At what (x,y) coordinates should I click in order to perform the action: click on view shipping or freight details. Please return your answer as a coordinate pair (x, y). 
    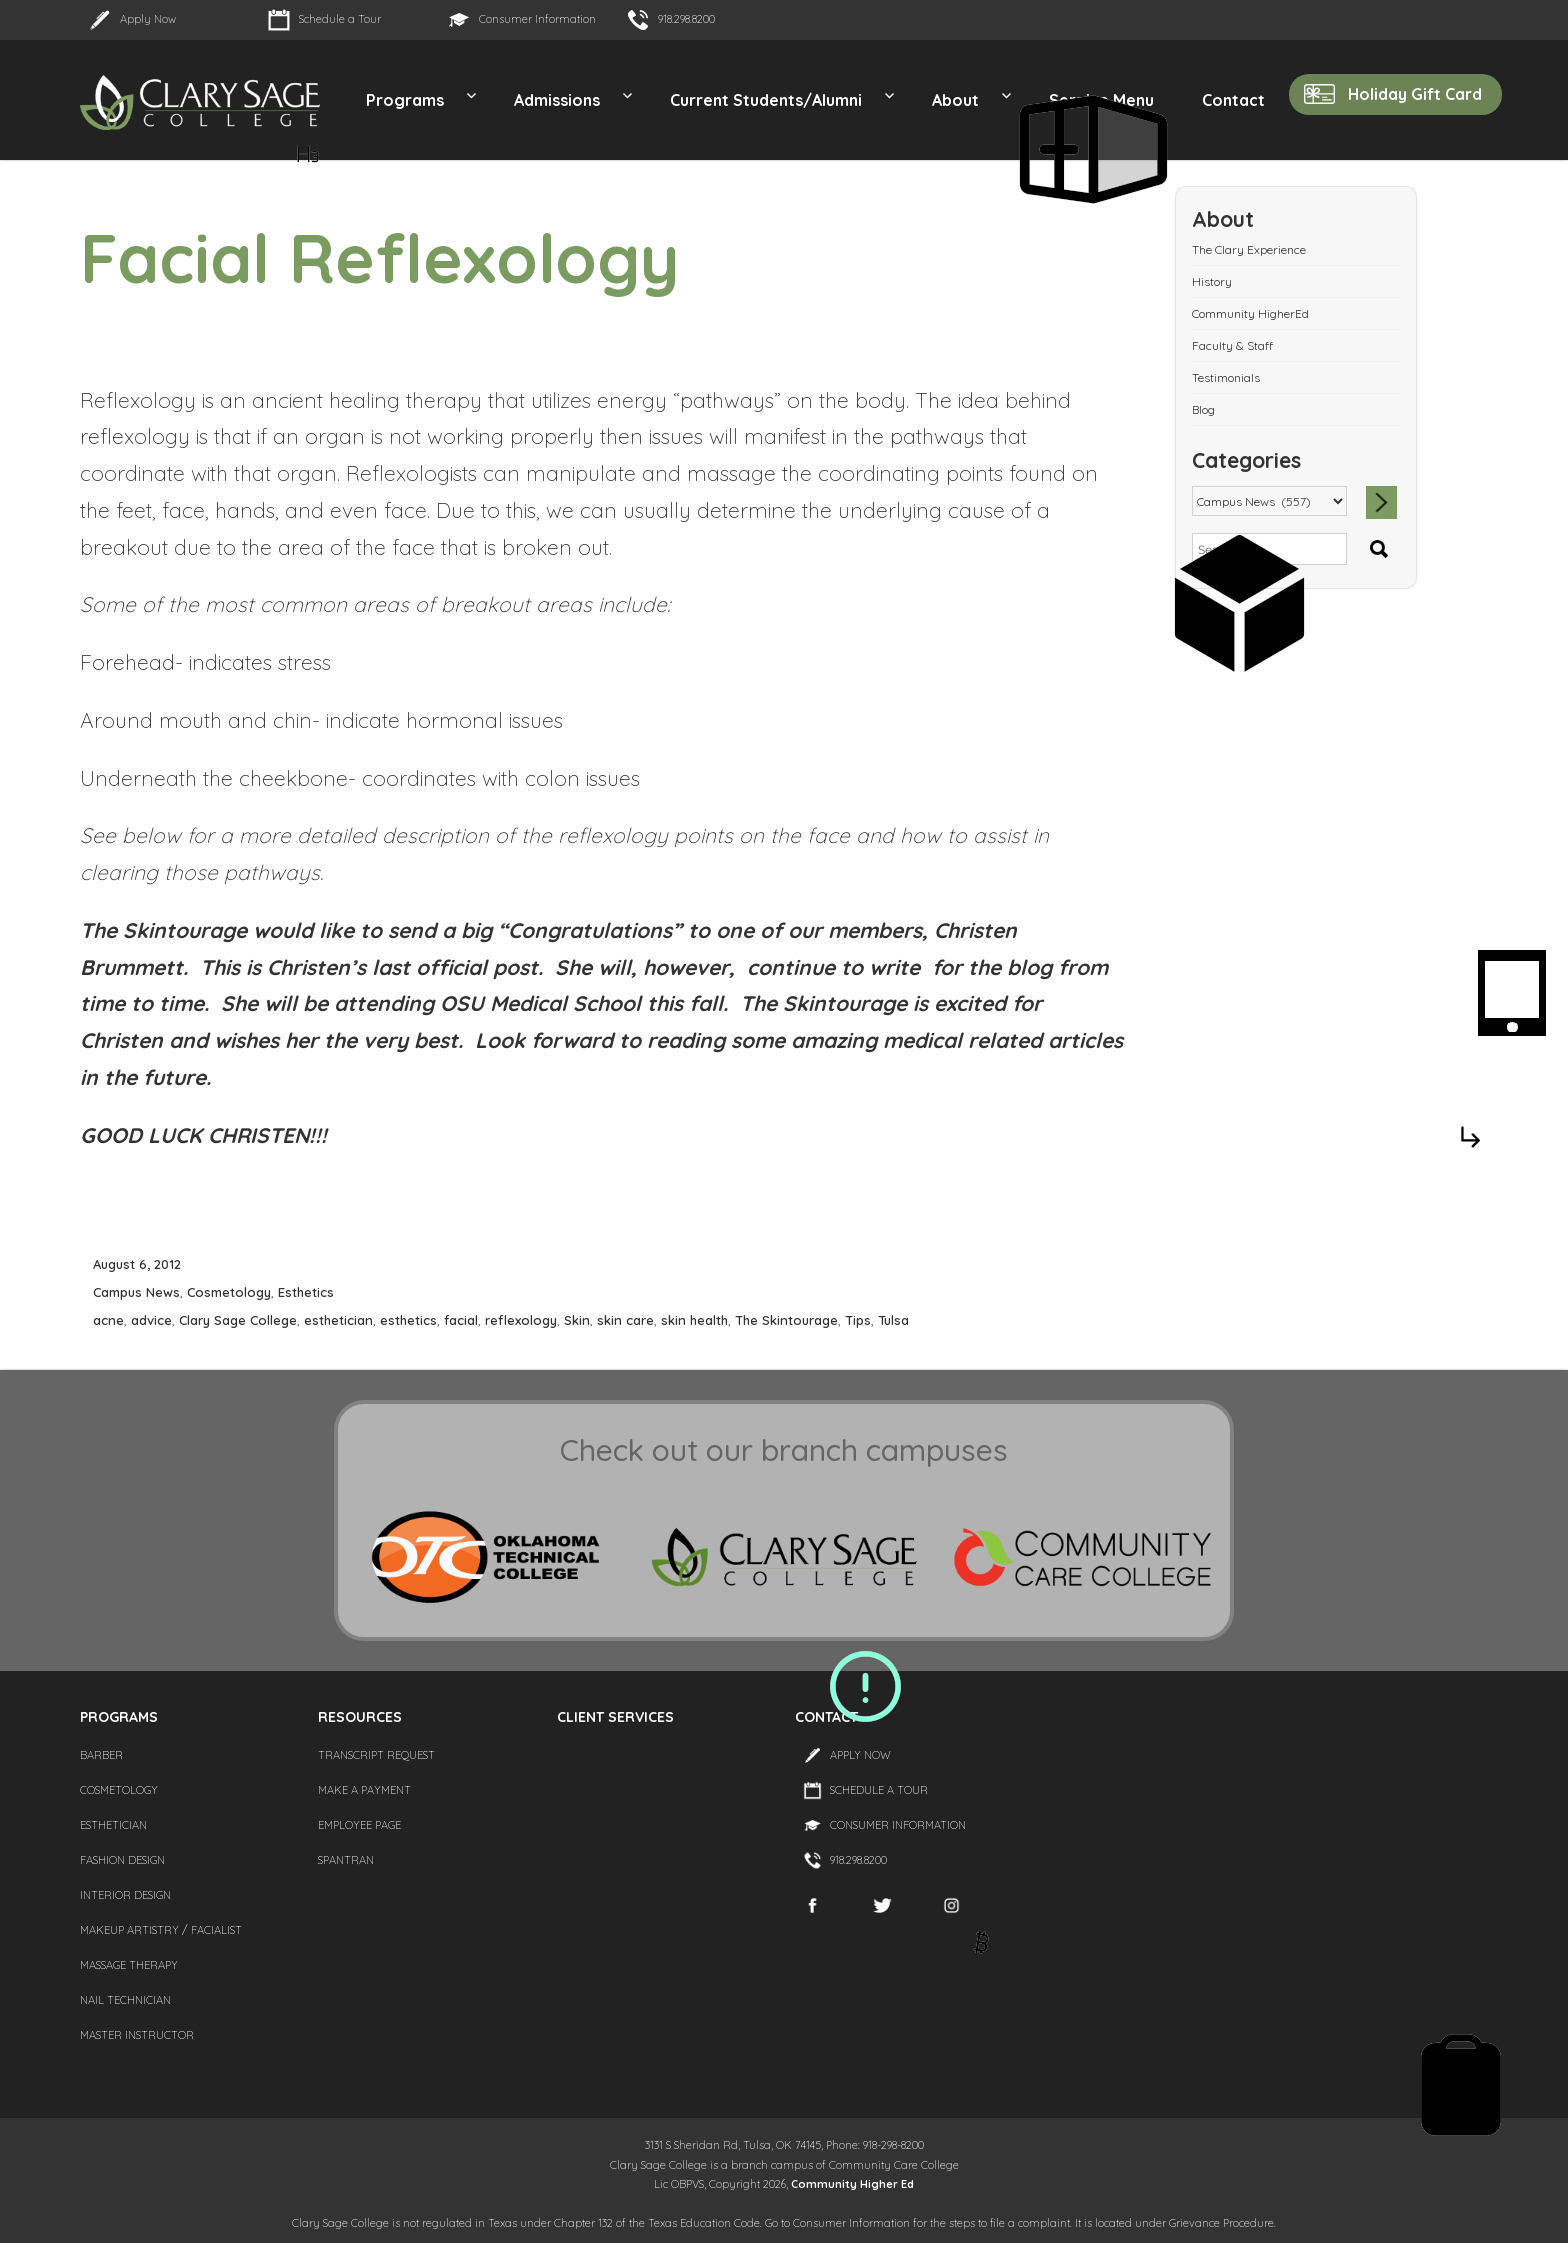
    Looking at the image, I should click on (1093, 149).